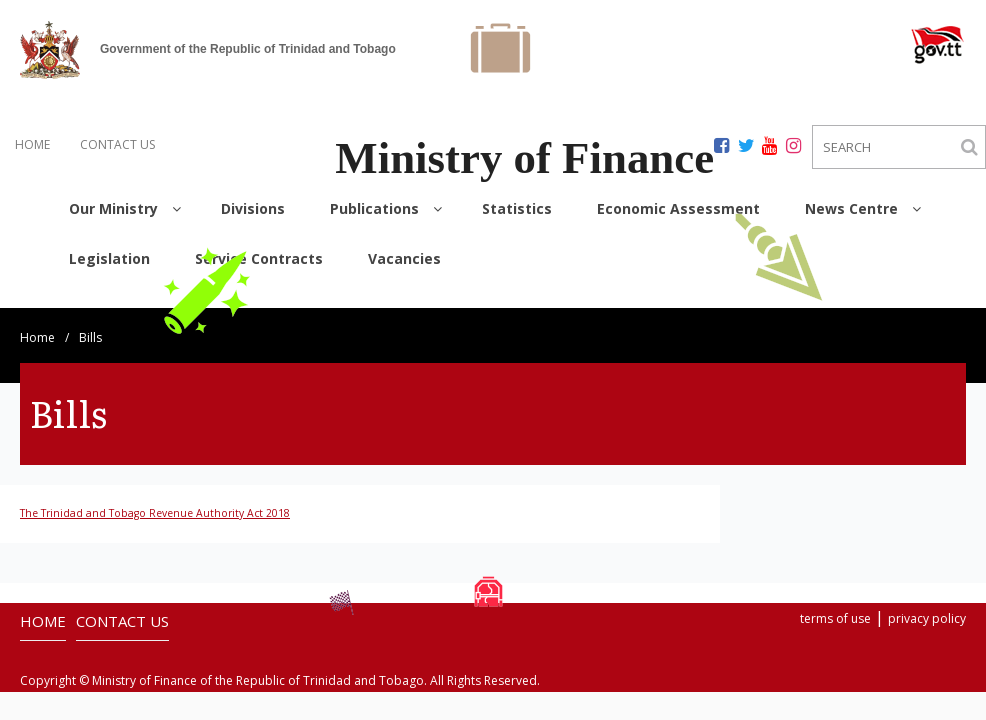 The height and width of the screenshot is (720, 986). What do you see at coordinates (779, 257) in the screenshot?
I see `select arrow or projectile type in archery game` at bounding box center [779, 257].